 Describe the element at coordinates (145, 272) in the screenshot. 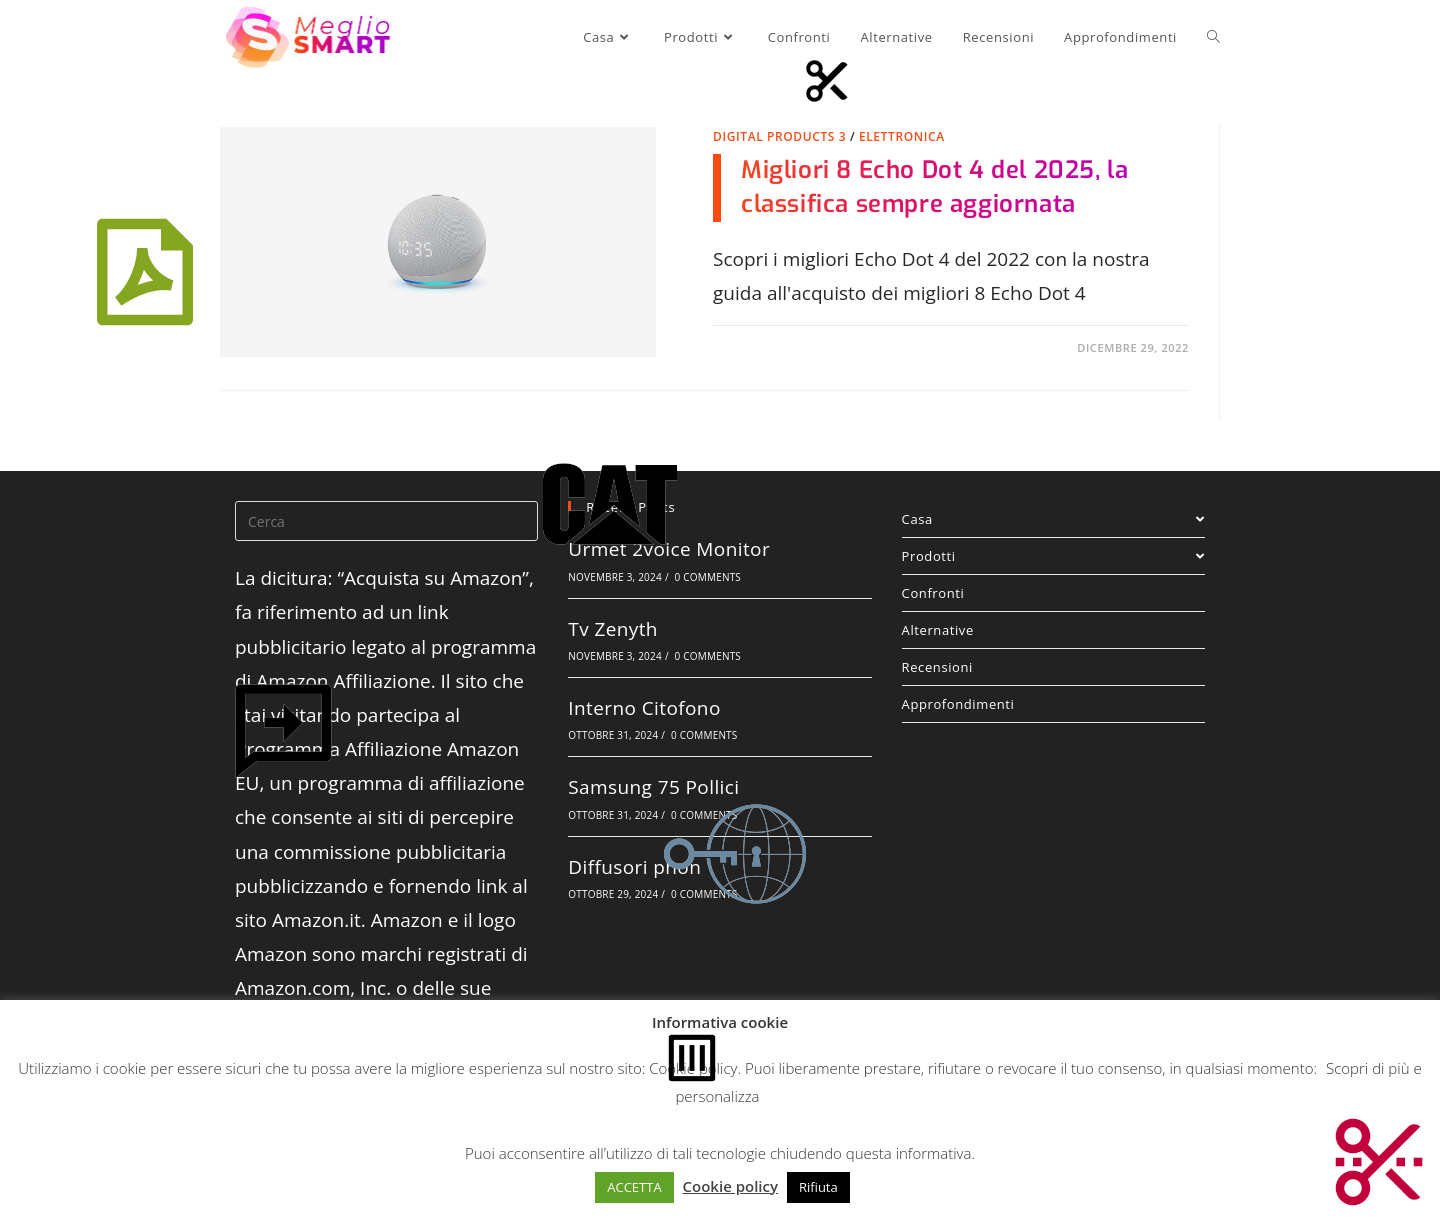

I see `view or open a PDF document` at that location.